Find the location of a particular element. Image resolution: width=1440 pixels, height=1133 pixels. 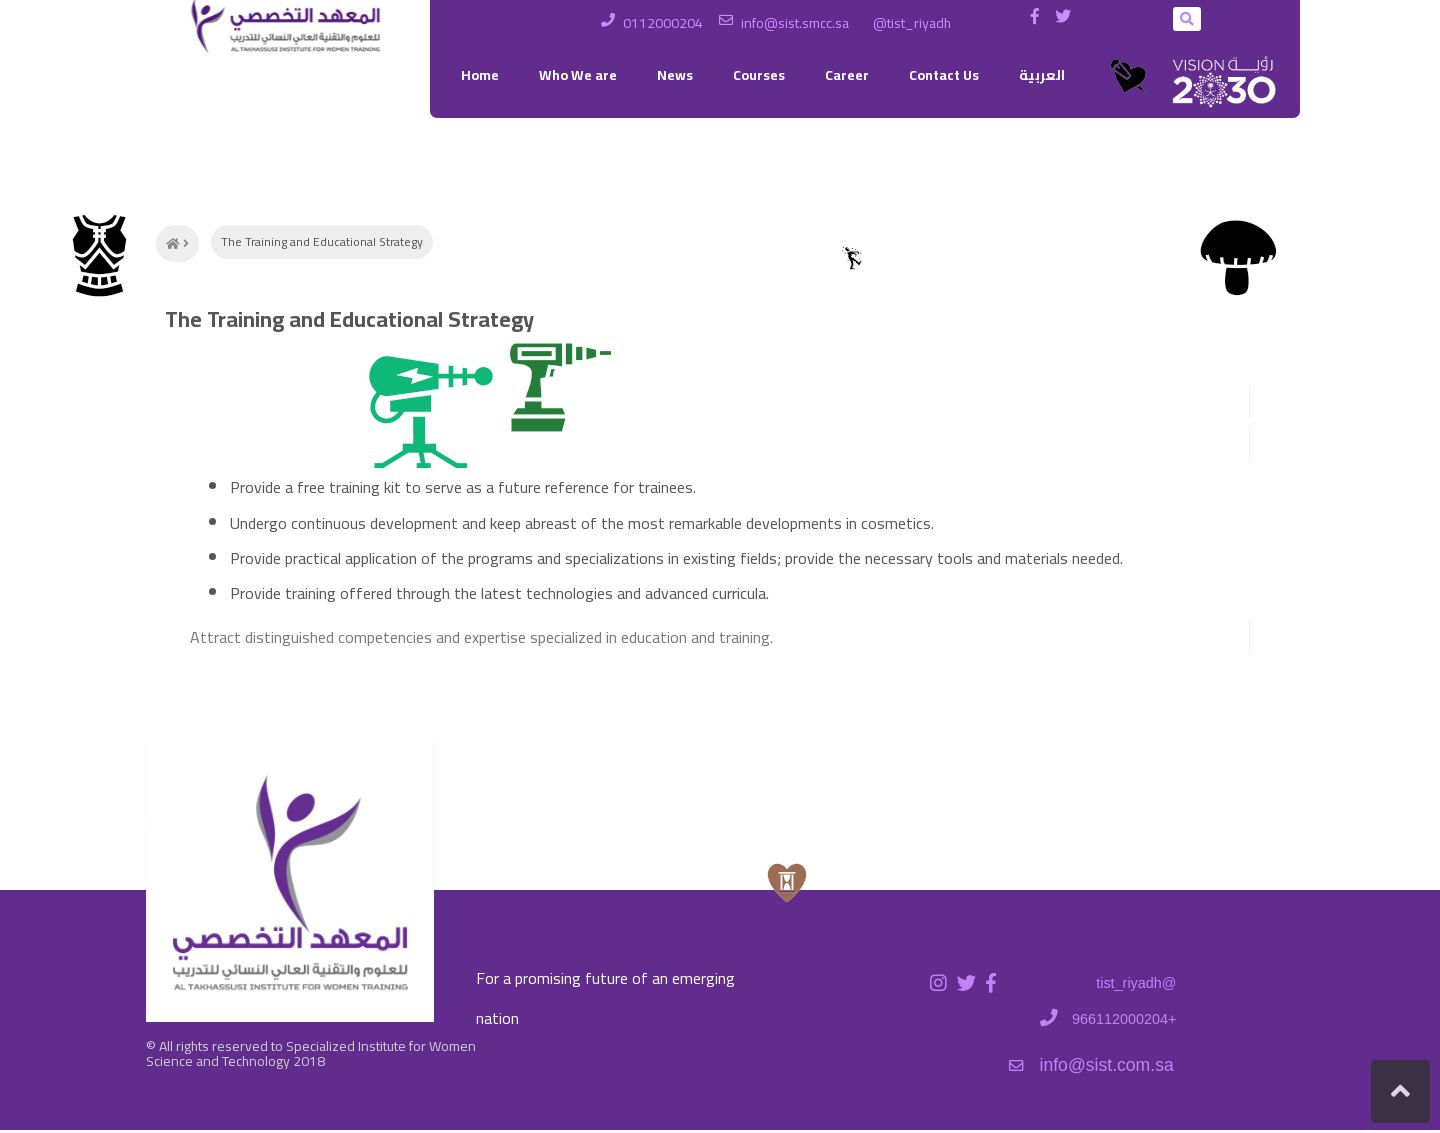

zombie enemy or character type in a game is located at coordinates (853, 258).